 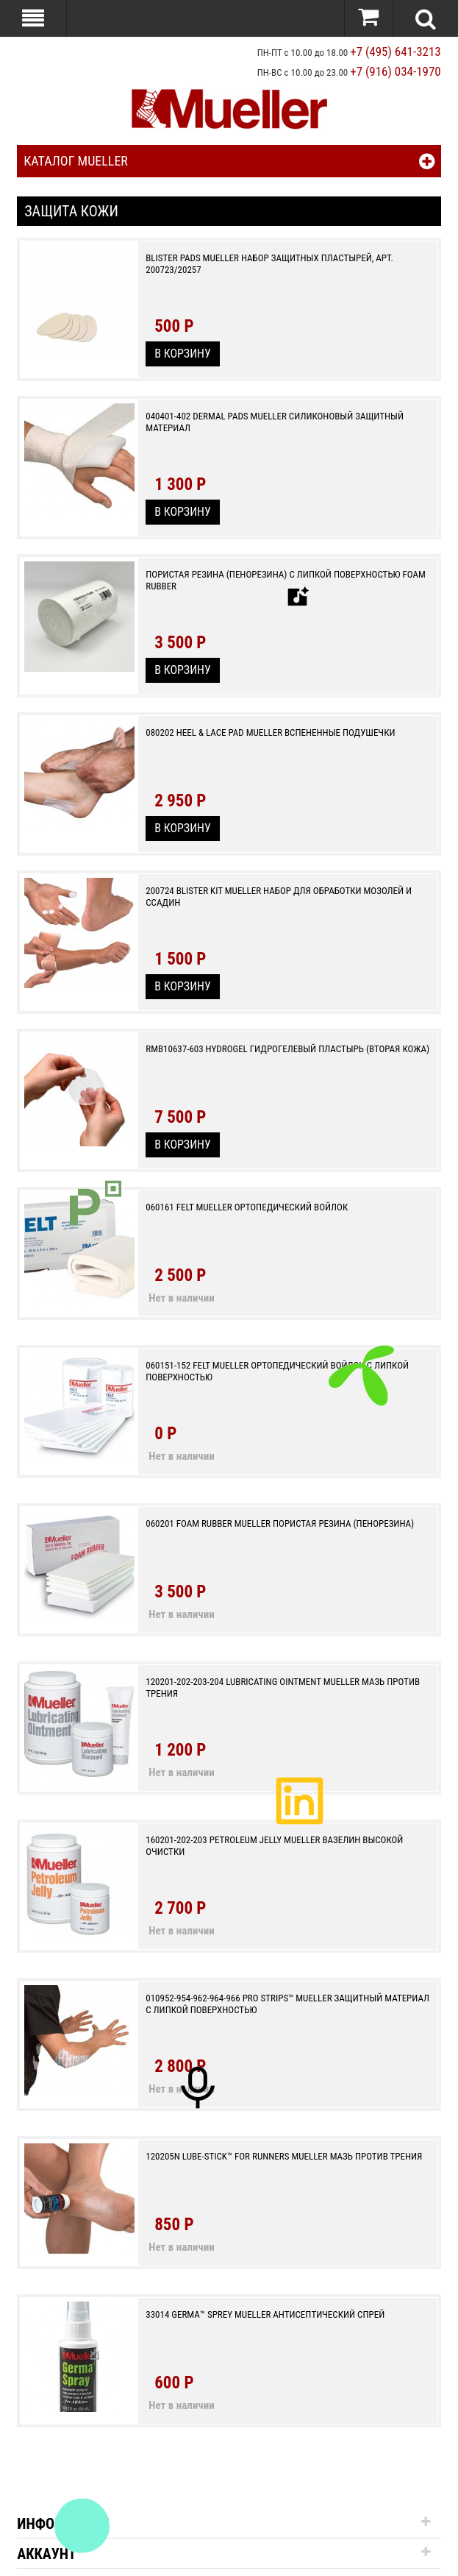 I want to click on tap to start voice recording, so click(x=198, y=2087).